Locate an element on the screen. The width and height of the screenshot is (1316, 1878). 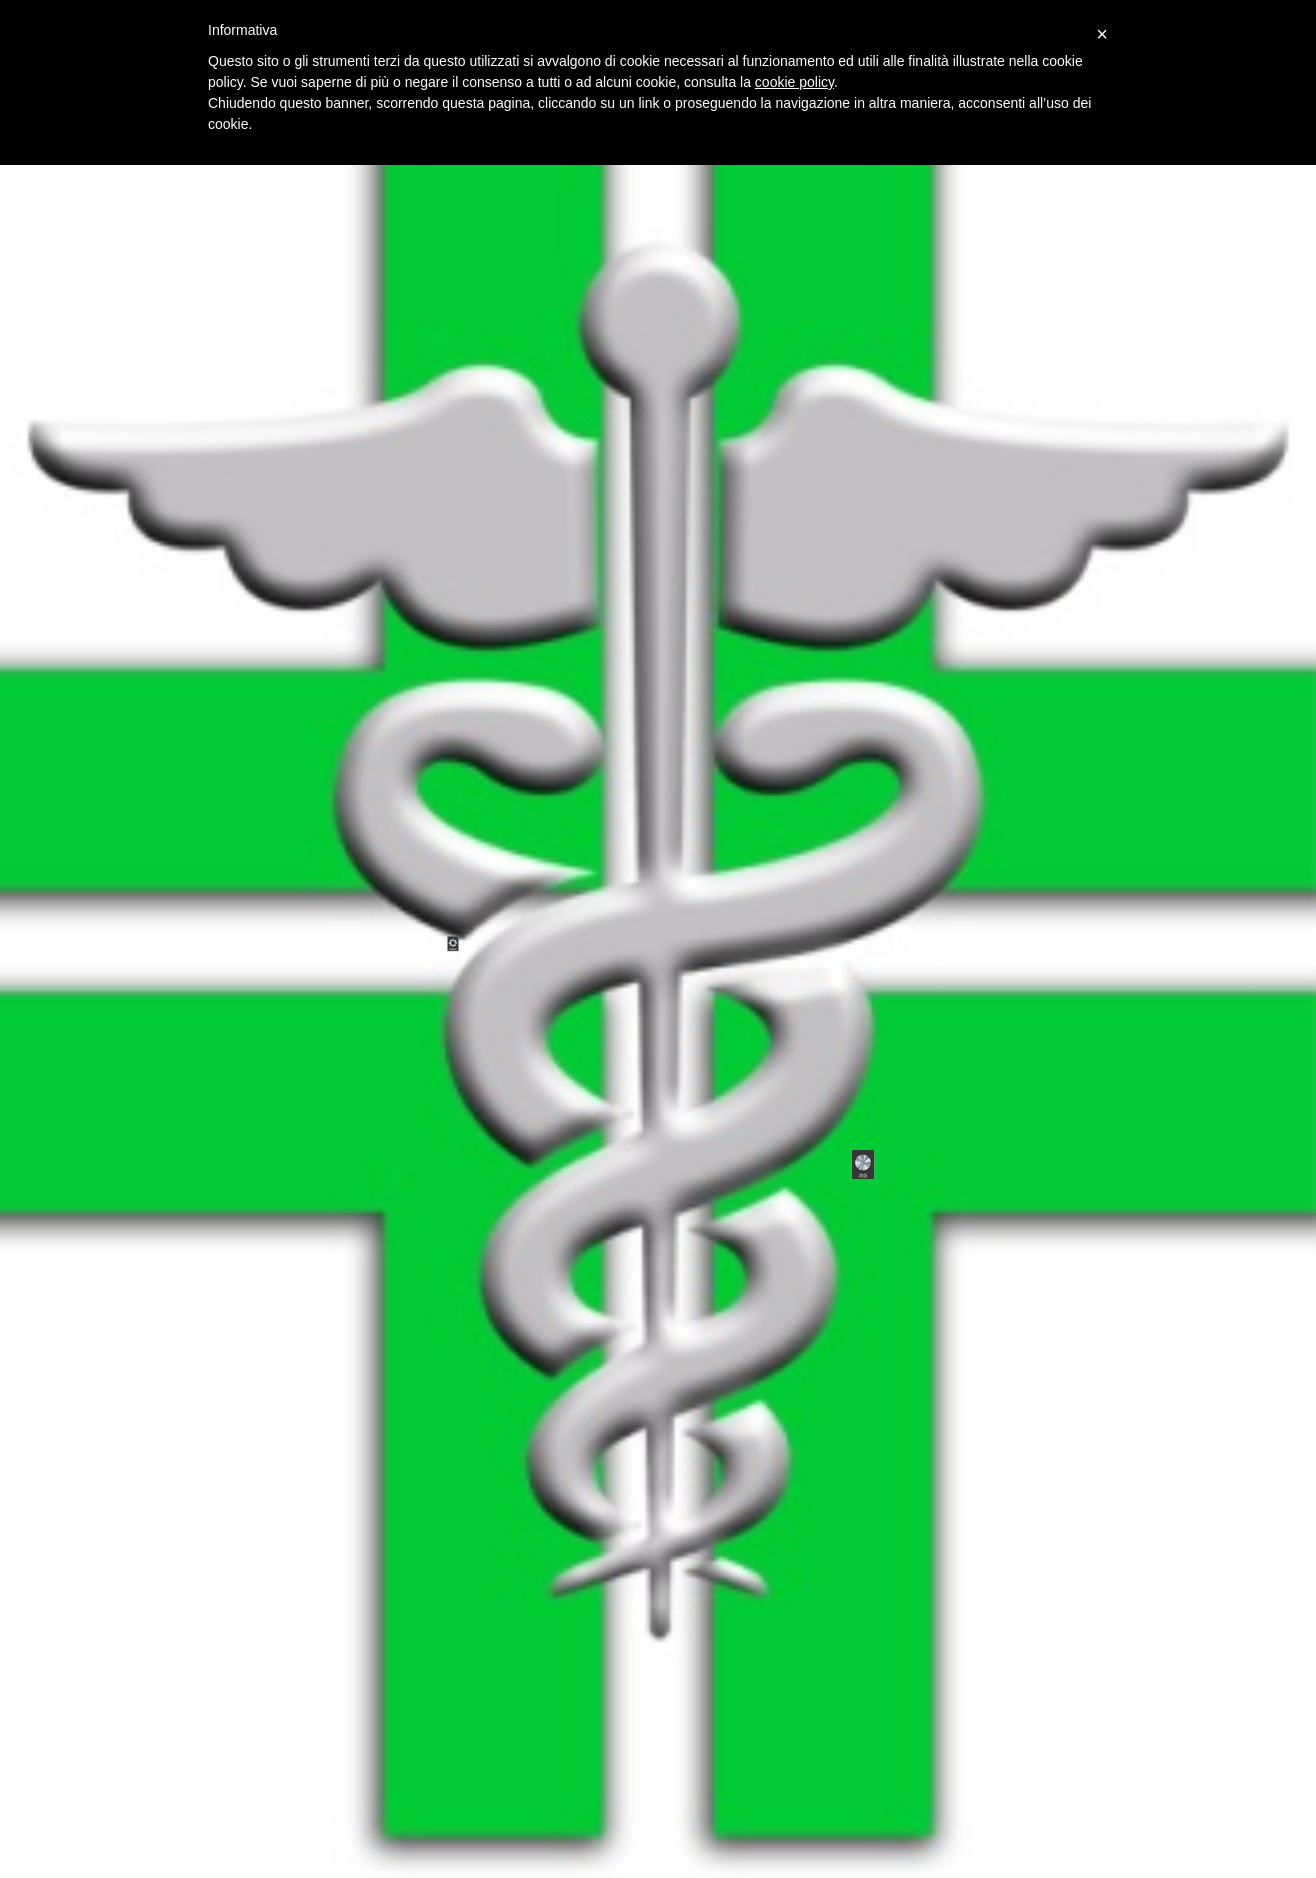
open GarageBand preferences or settings is located at coordinates (453, 944).